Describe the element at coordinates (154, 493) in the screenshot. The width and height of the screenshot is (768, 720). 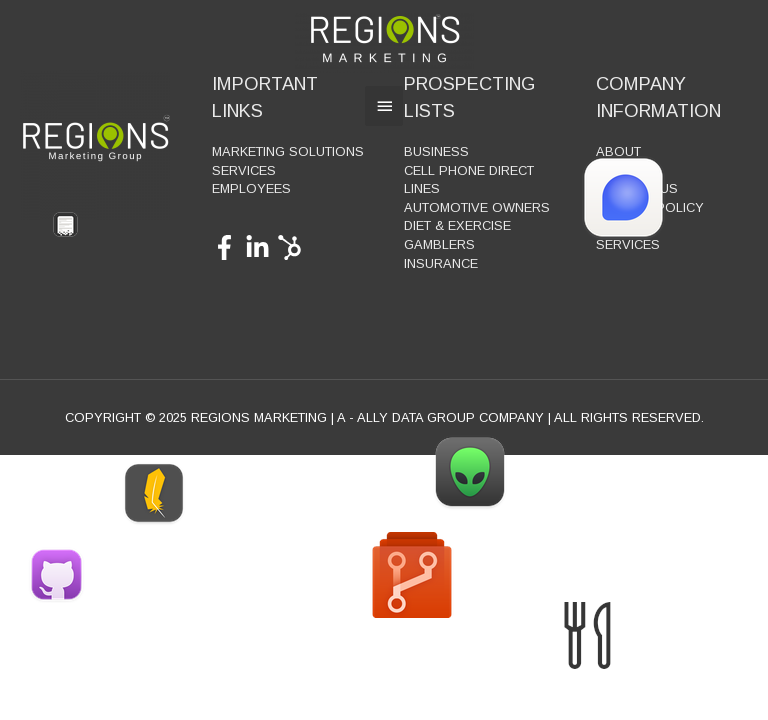
I see `launch linux lite application` at that location.